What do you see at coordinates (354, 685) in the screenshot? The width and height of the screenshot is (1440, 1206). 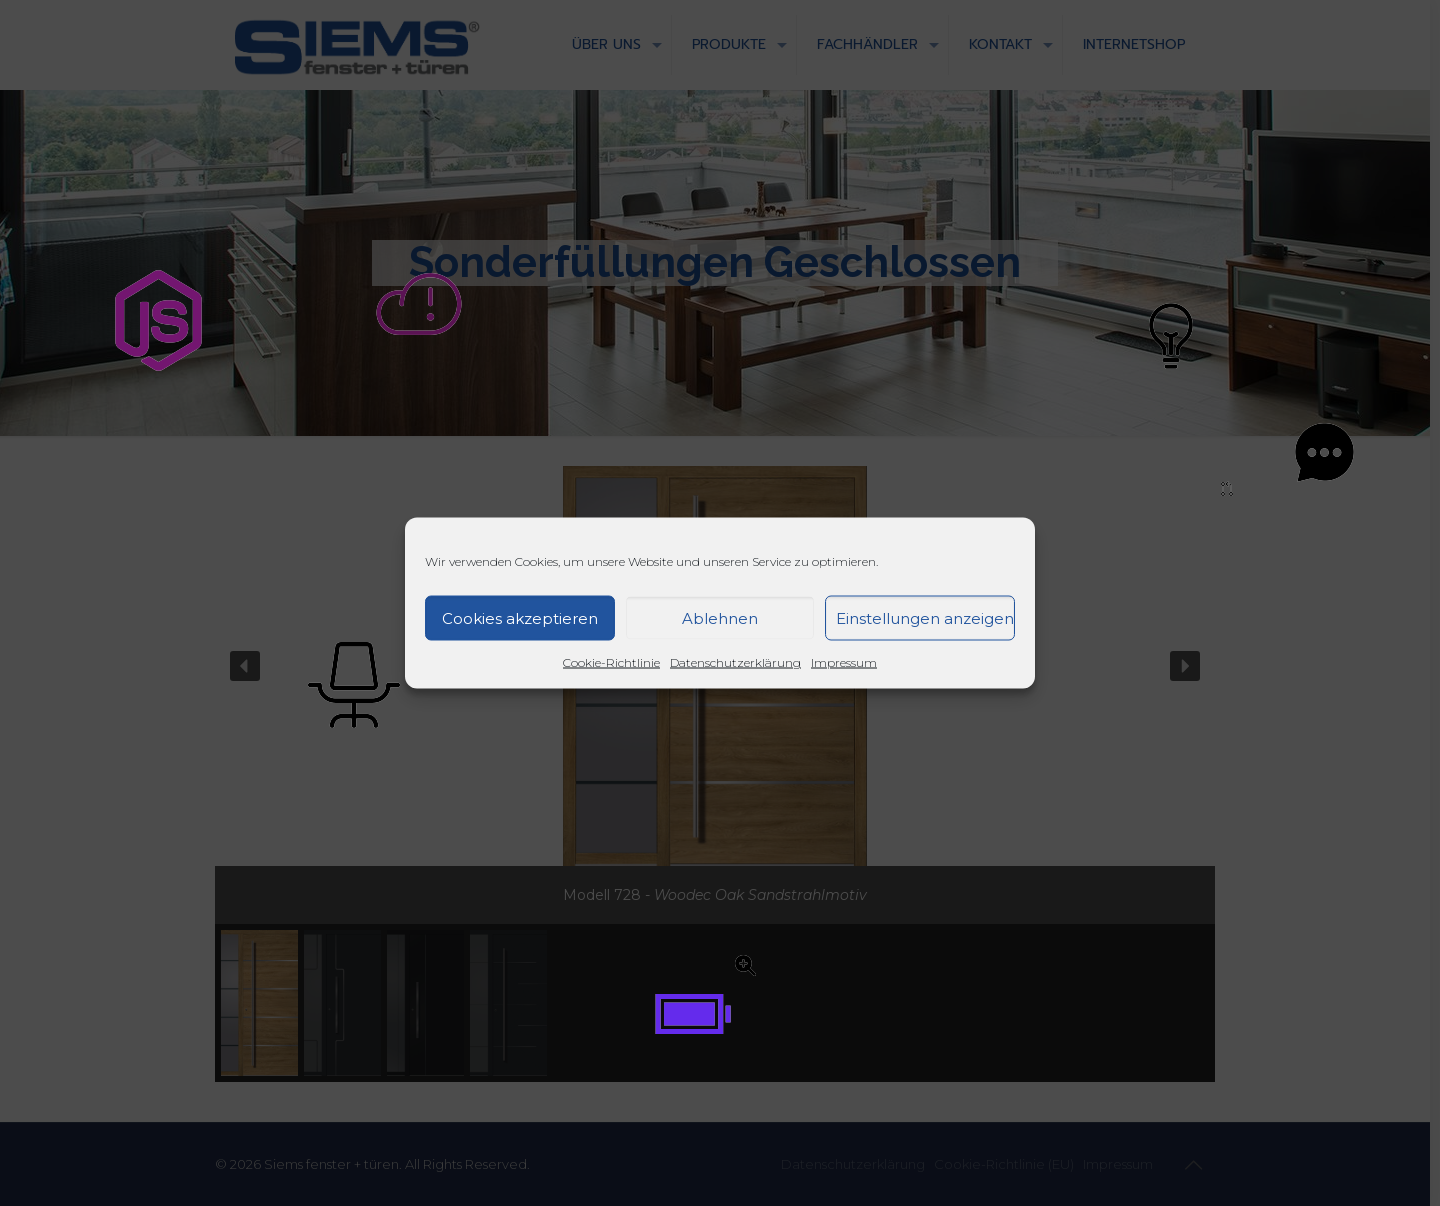 I see `access workspace or office settings` at bounding box center [354, 685].